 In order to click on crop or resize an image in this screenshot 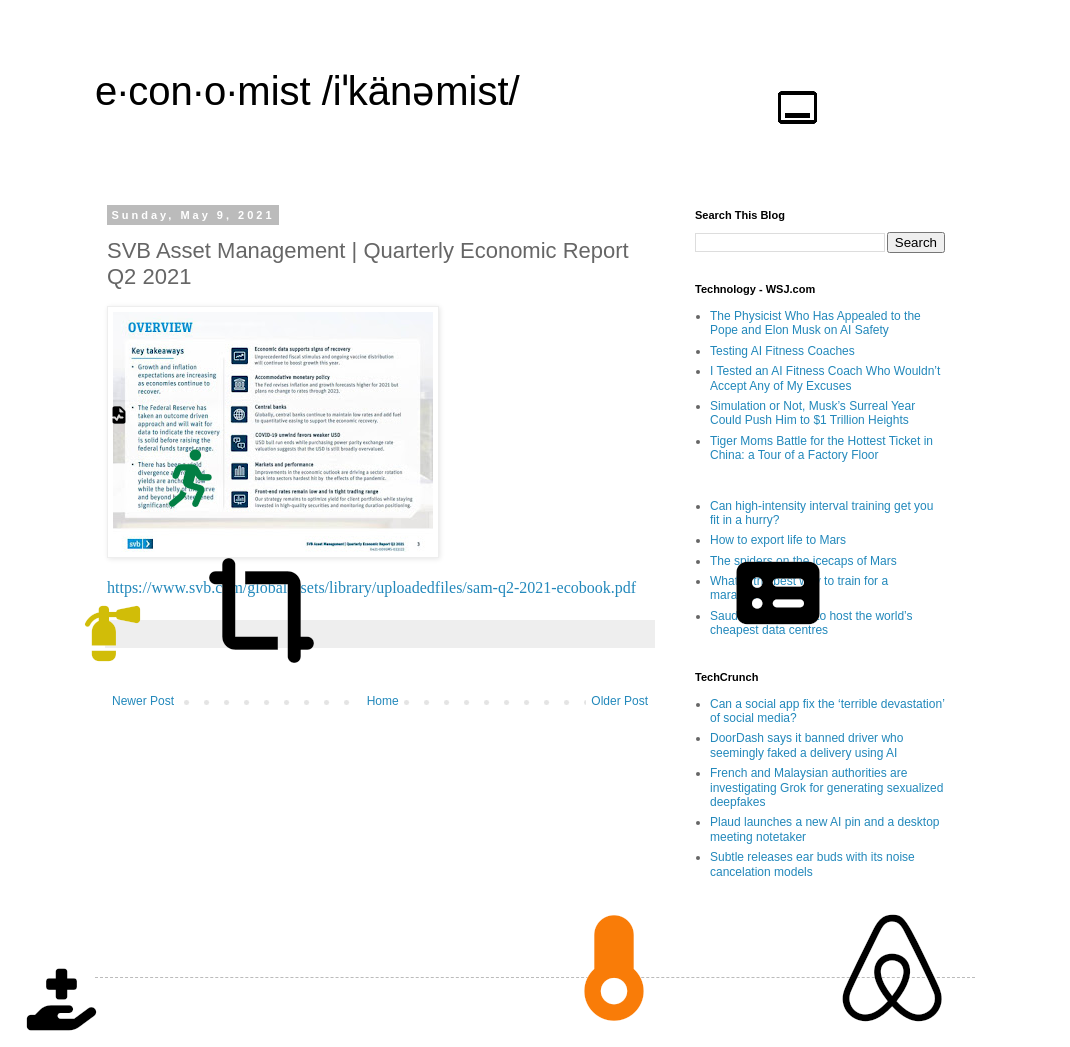, I will do `click(261, 610)`.